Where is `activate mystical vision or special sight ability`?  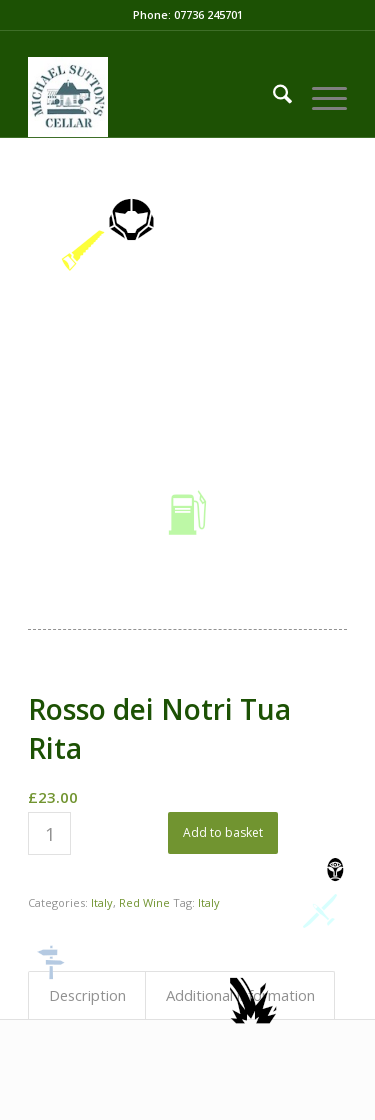
activate mystical vision or special sight ability is located at coordinates (335, 869).